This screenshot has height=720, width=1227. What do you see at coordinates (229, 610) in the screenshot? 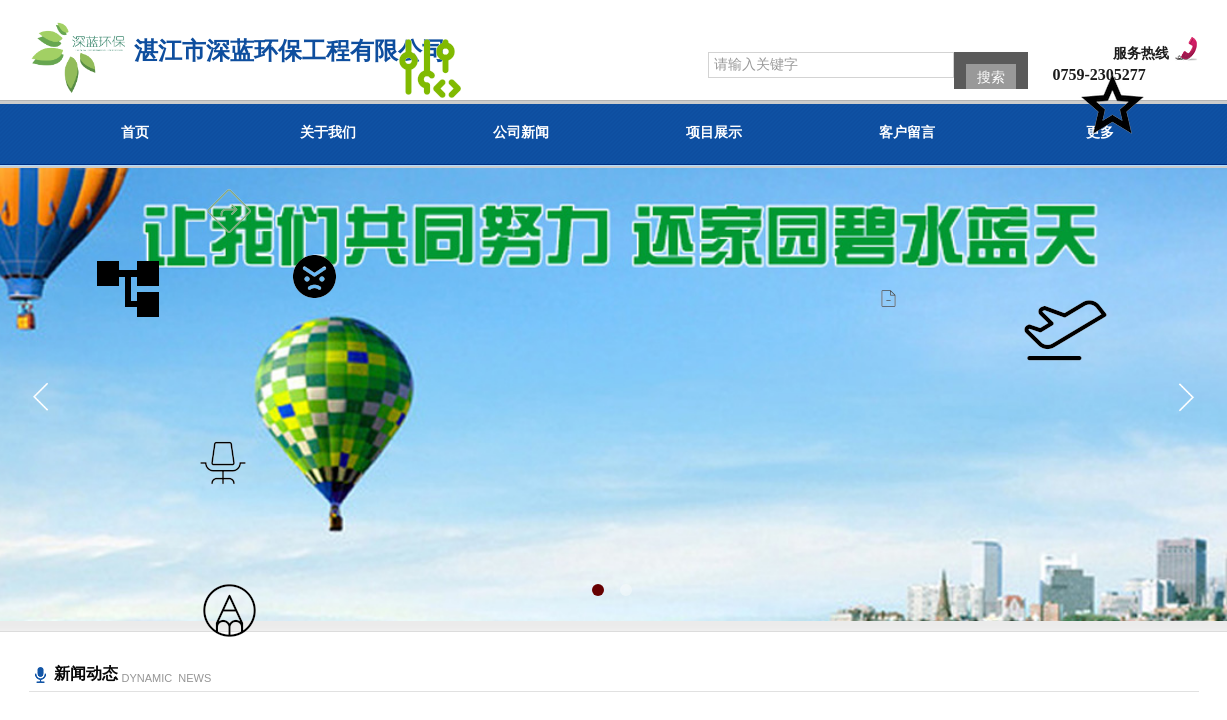
I see `edit or modify content` at bounding box center [229, 610].